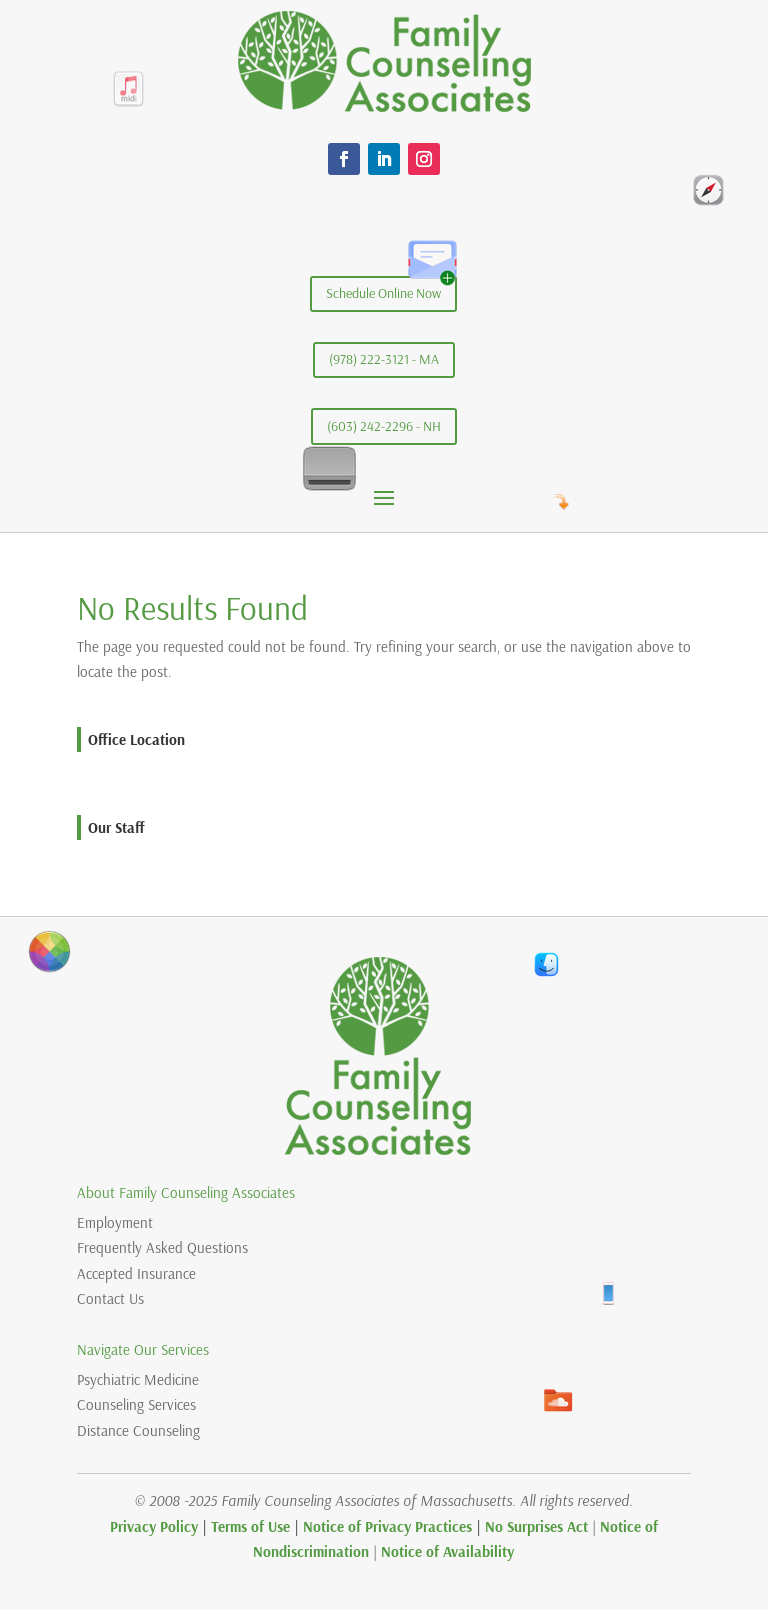 Image resolution: width=768 pixels, height=1610 pixels. I want to click on access removable storage device, so click(329, 468).